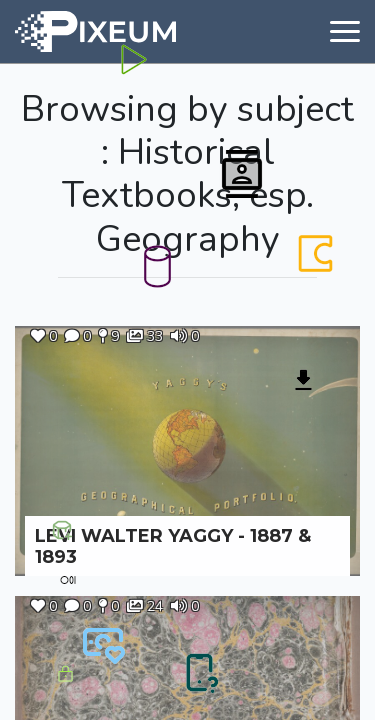 Image resolution: width=375 pixels, height=720 pixels. What do you see at coordinates (315, 253) in the screenshot?
I see `open coda document` at bounding box center [315, 253].